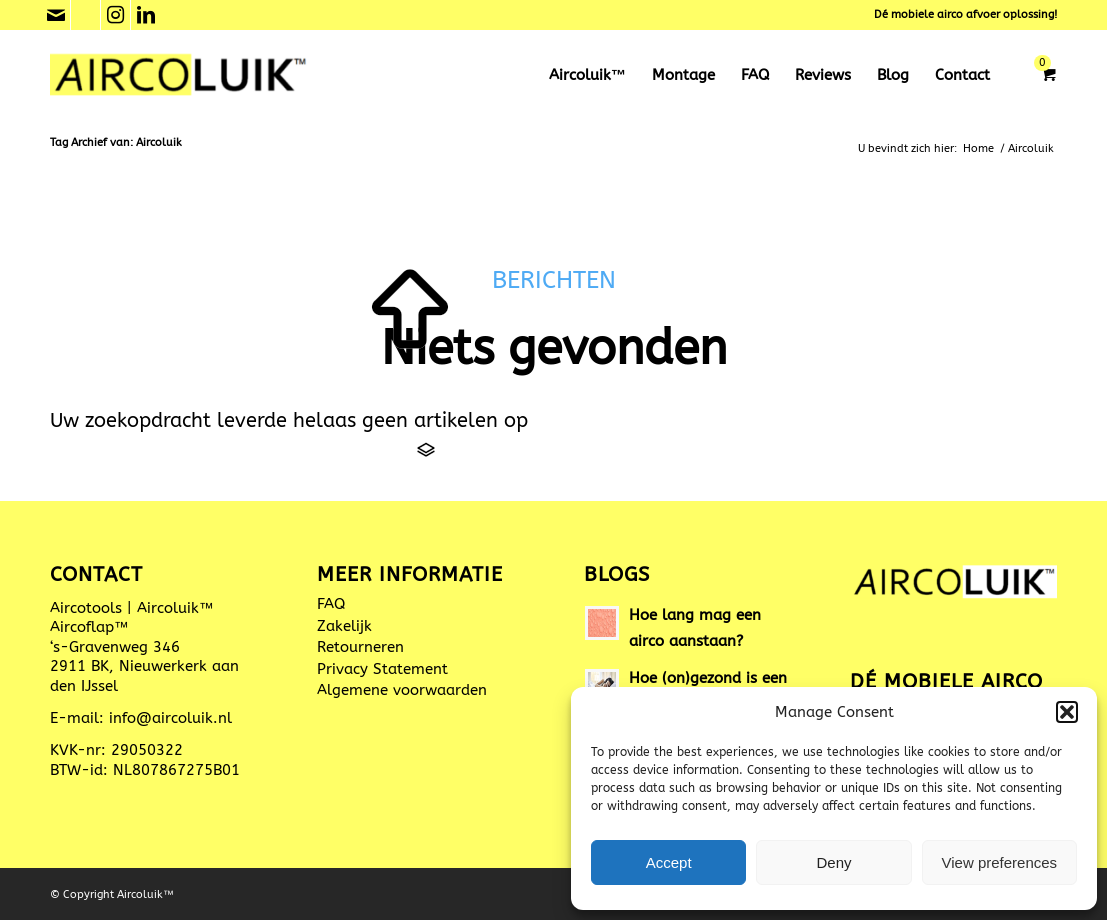  I want to click on view layers or stacked content, so click(426, 450).